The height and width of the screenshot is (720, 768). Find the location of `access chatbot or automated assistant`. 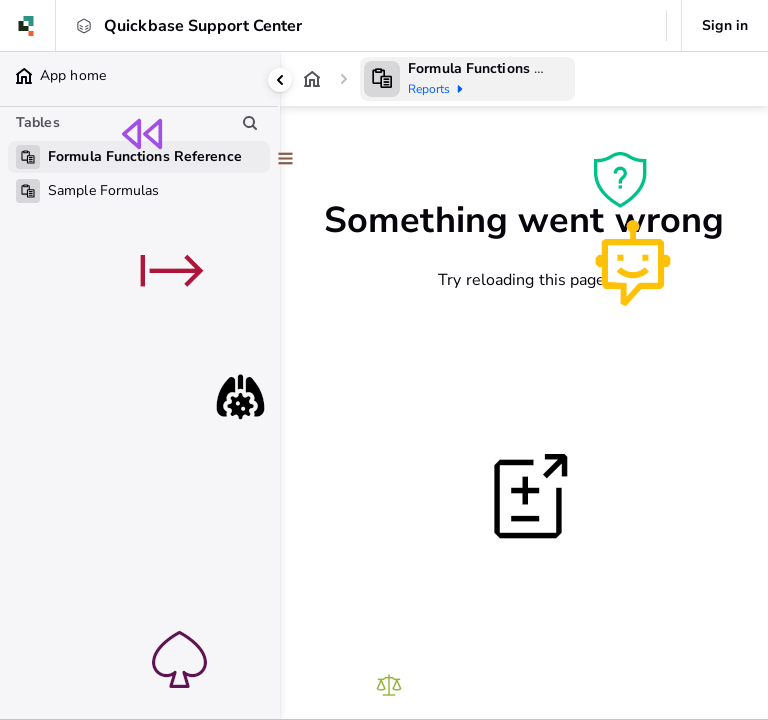

access chatbot or automated assistant is located at coordinates (633, 264).